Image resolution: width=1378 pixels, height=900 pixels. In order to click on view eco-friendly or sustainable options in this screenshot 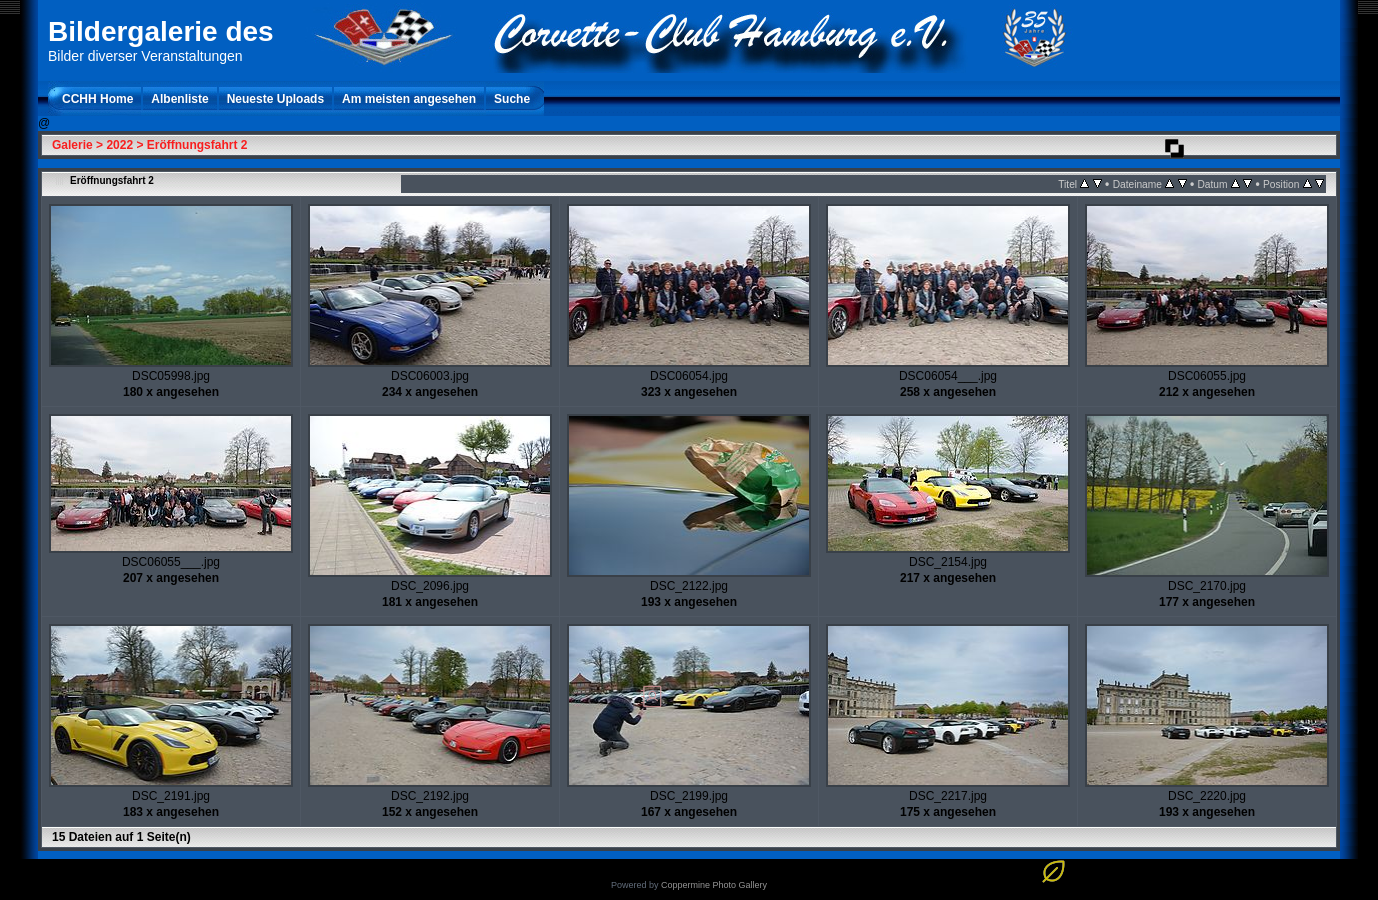, I will do `click(1053, 871)`.